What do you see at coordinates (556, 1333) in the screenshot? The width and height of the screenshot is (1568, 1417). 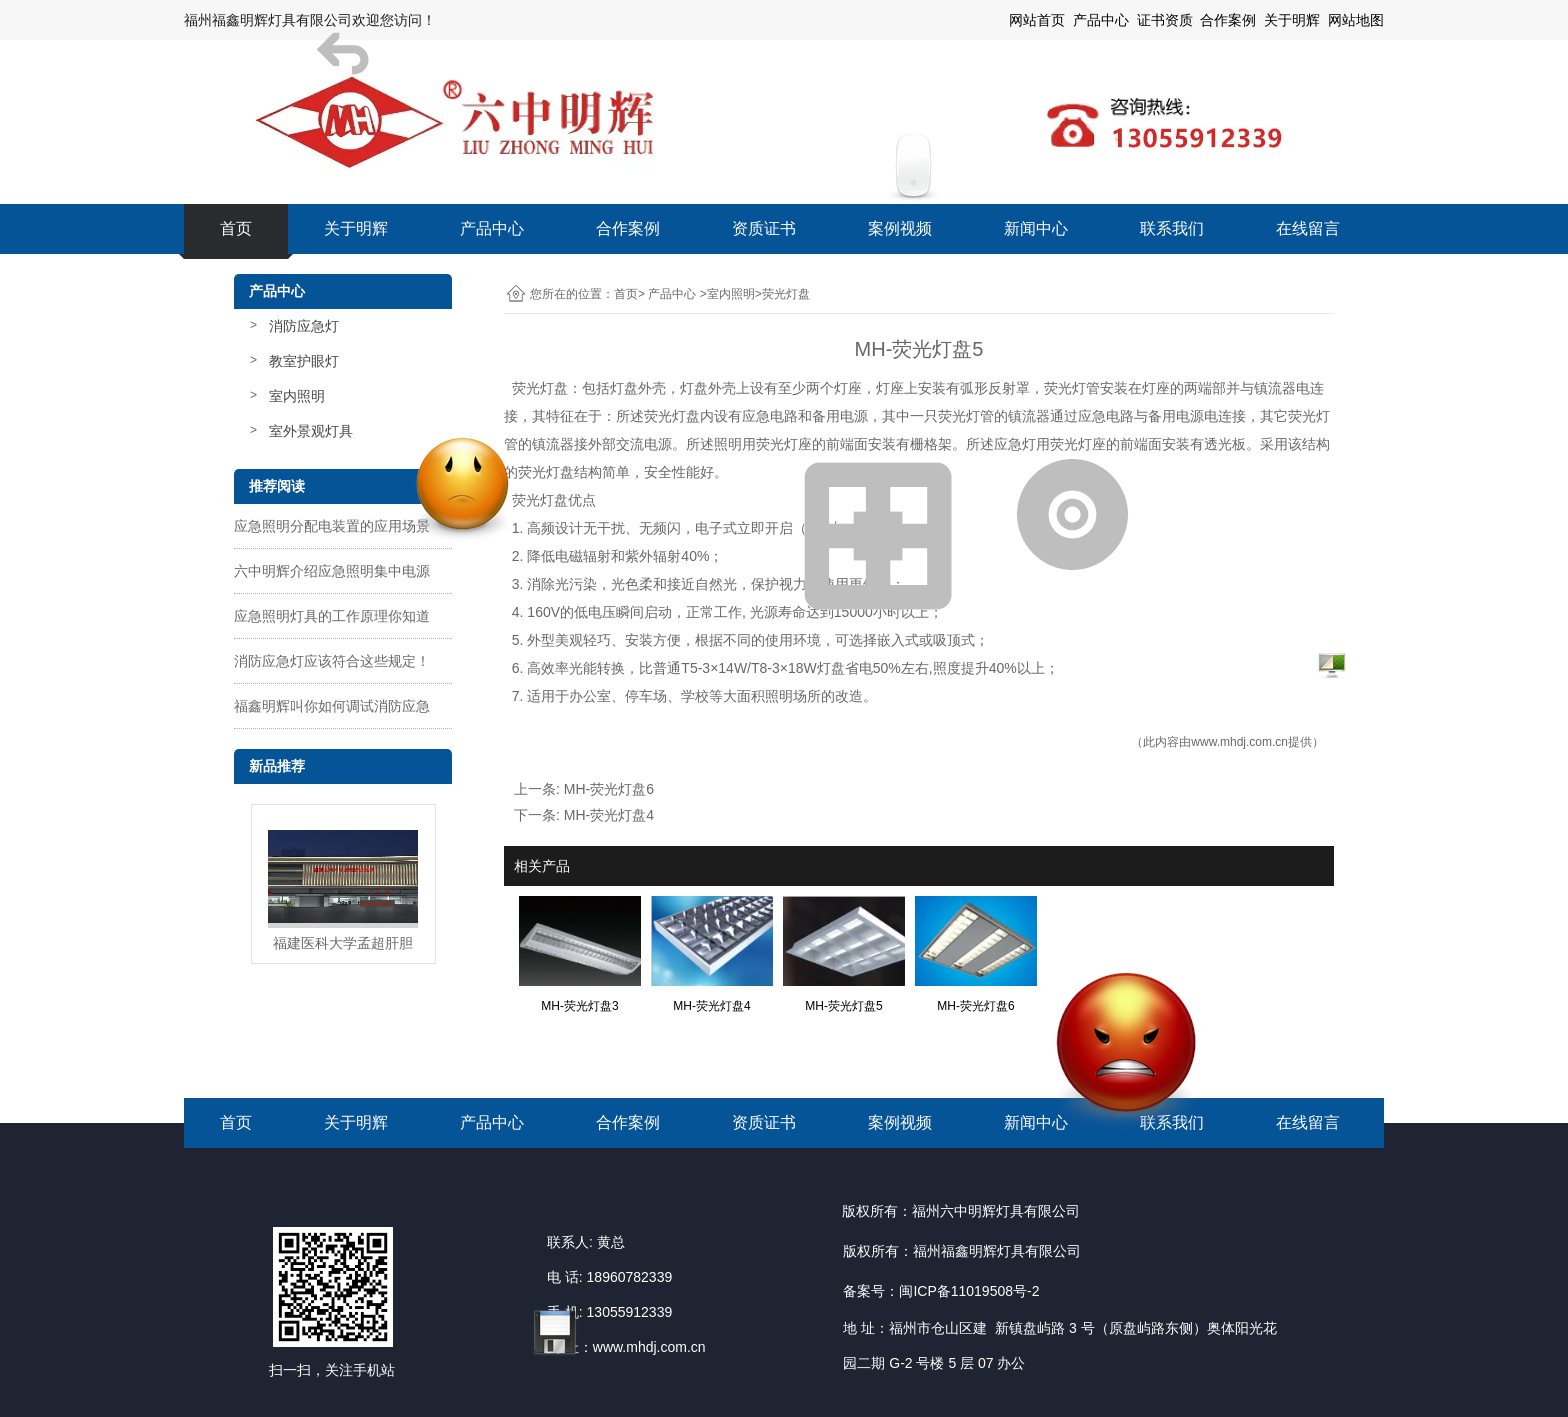 I see `save the current file or document` at bounding box center [556, 1333].